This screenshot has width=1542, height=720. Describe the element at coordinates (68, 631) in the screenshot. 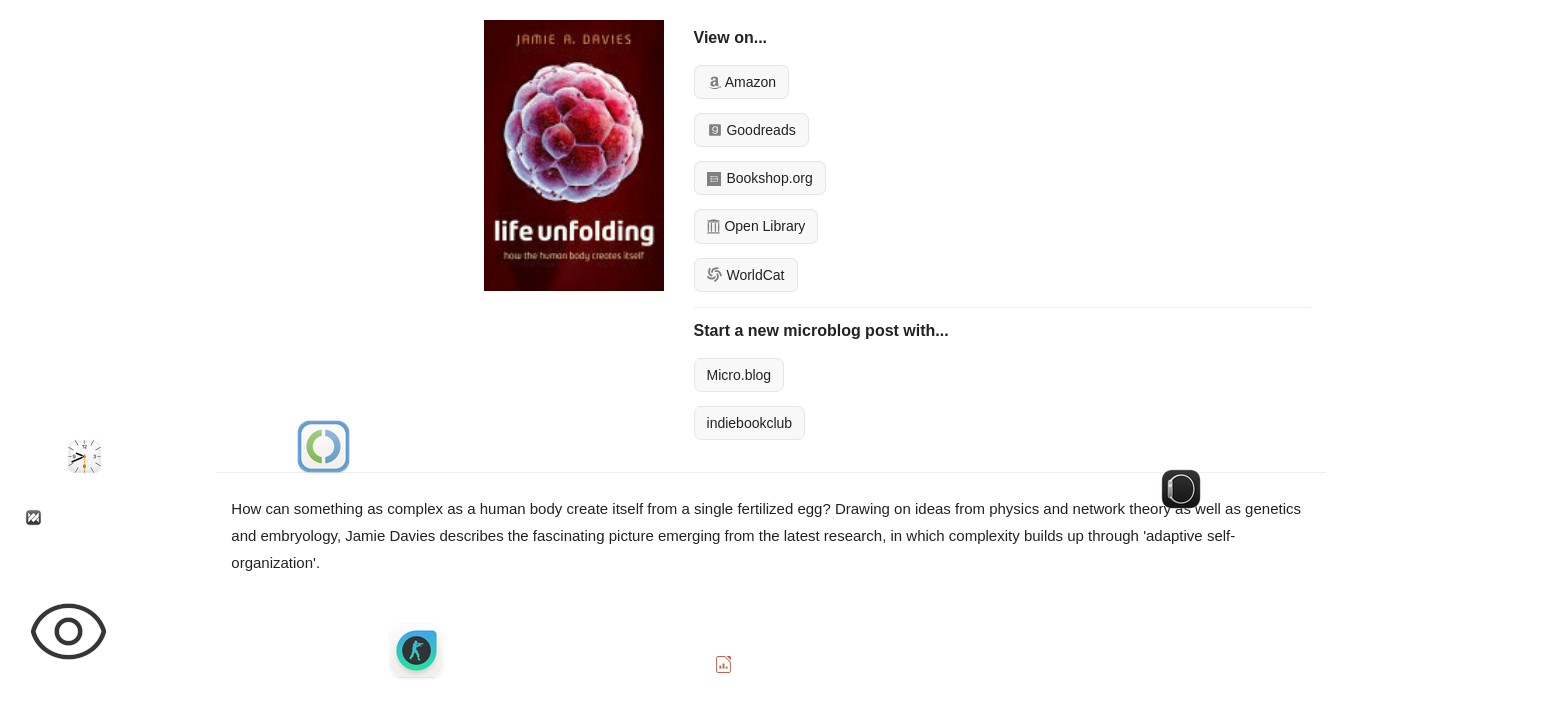

I see `access visibility or display settings` at that location.